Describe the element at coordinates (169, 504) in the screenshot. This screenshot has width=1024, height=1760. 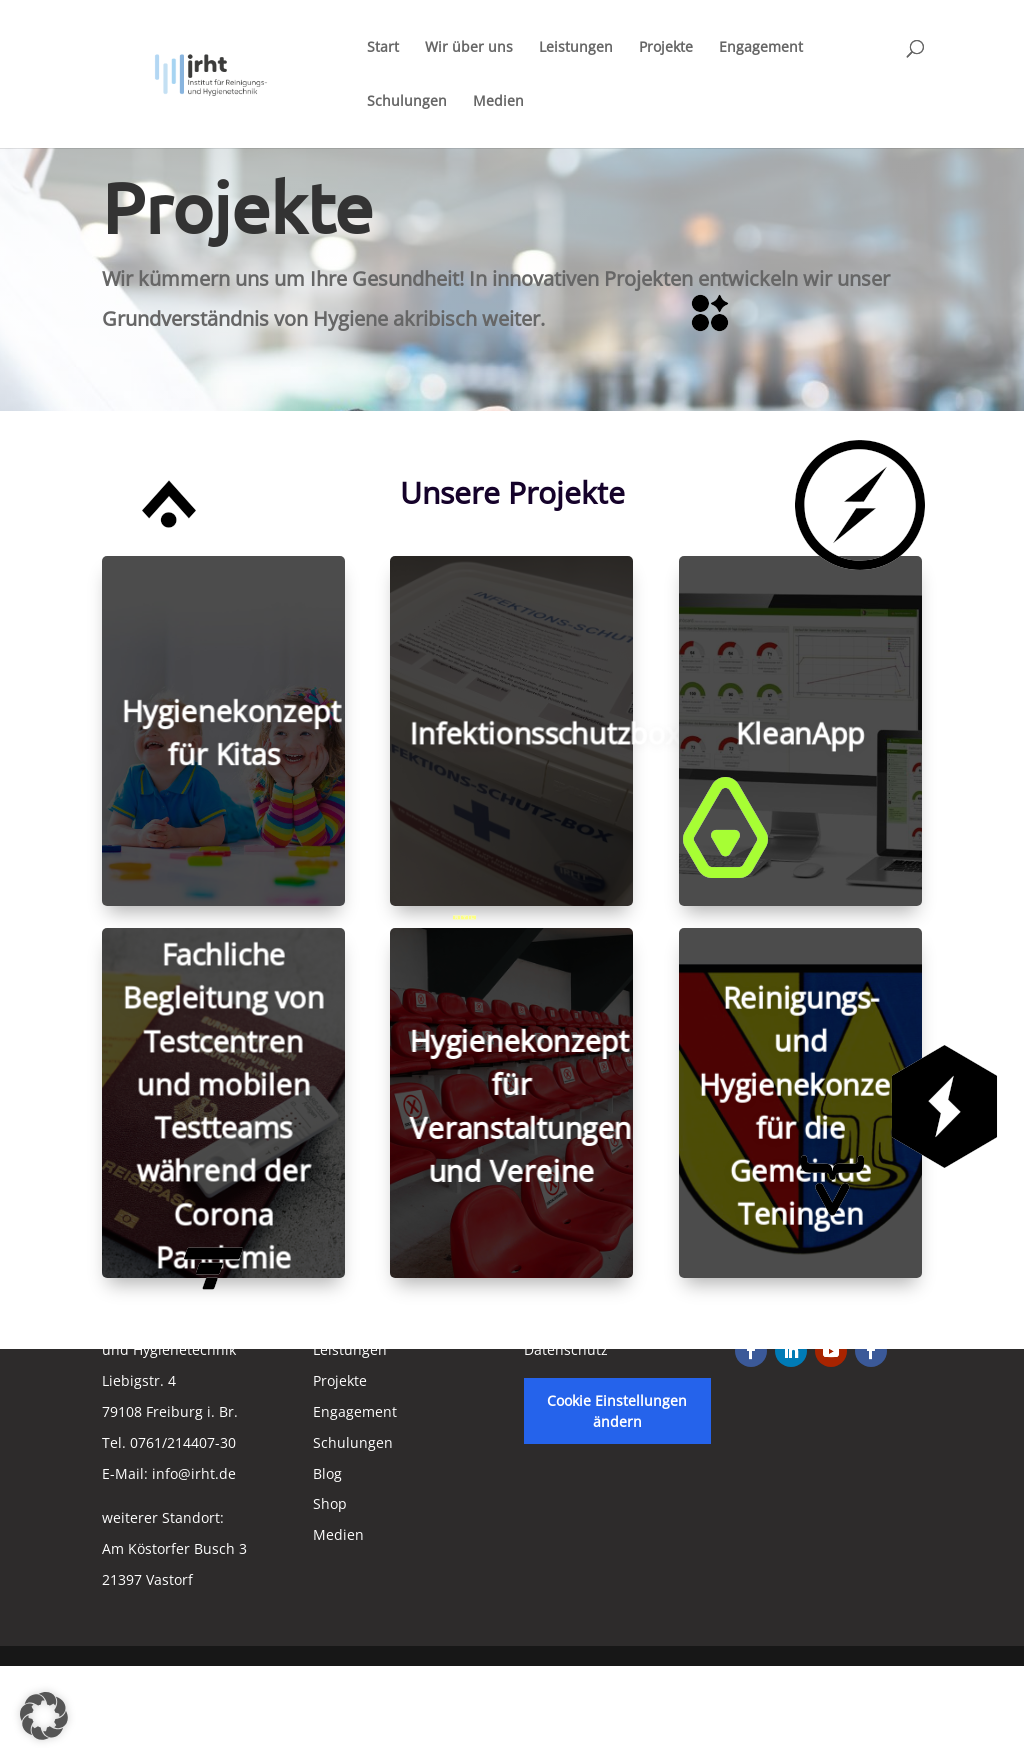
I see `upptime status monitoring service logo` at that location.